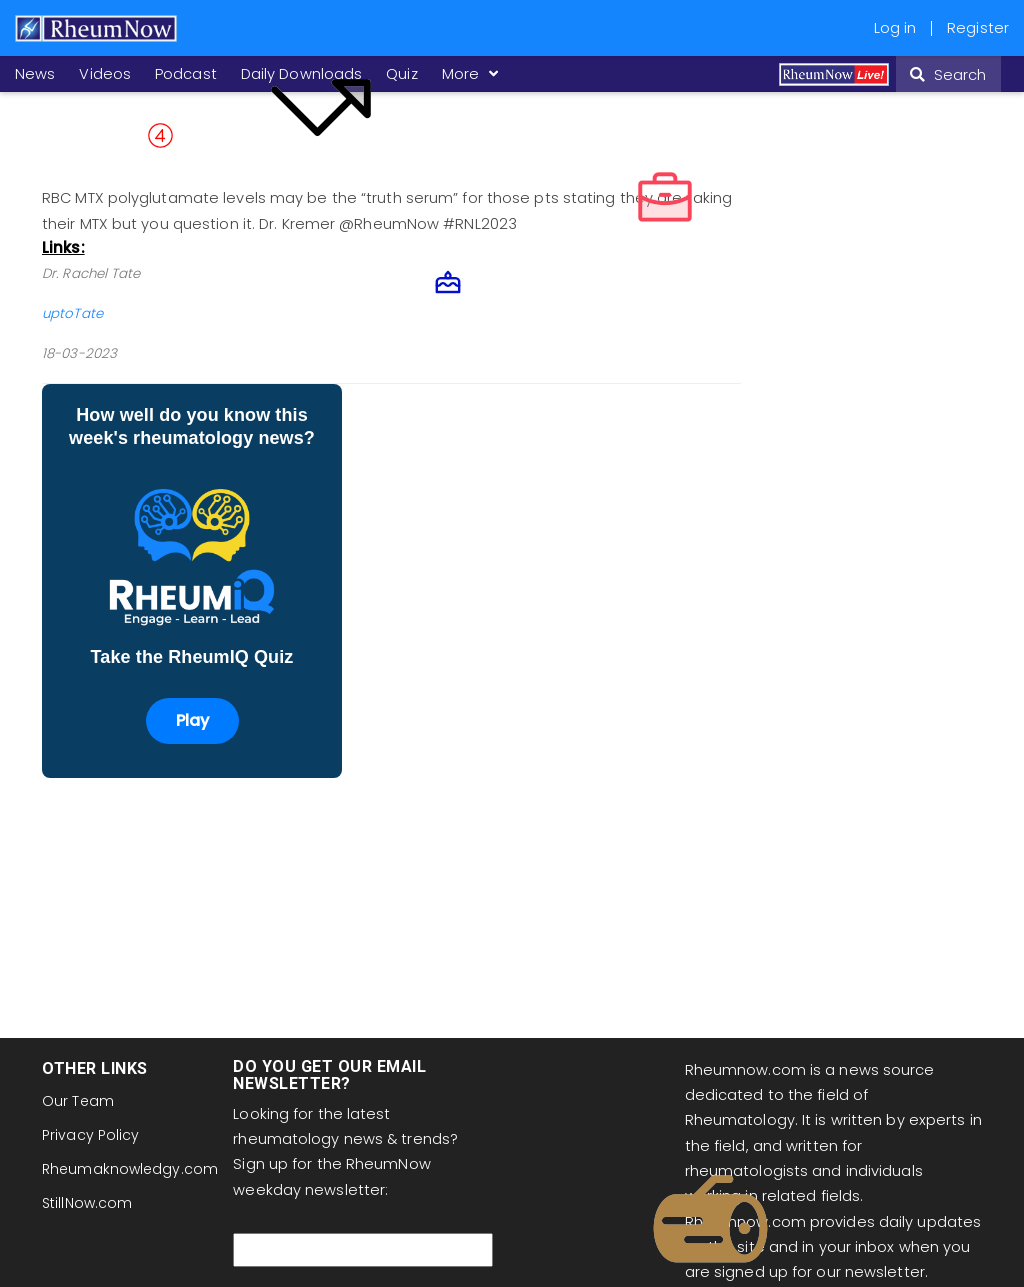 The image size is (1024, 1287). I want to click on view birthday or celebration reminders, so click(448, 282).